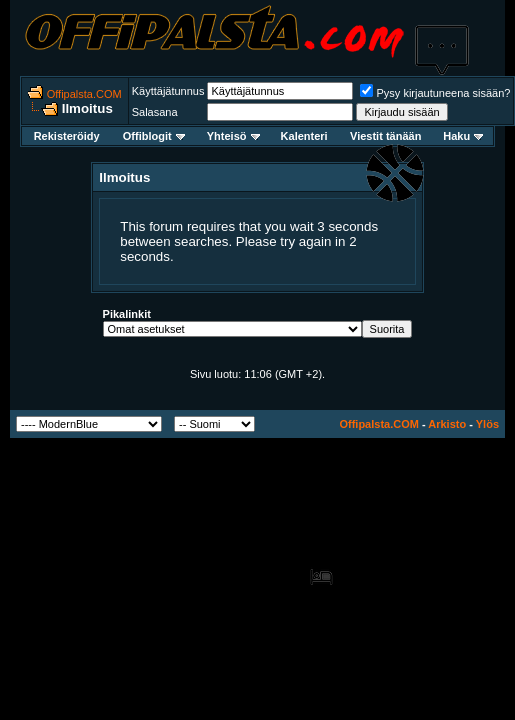  I want to click on find nearby hotels or accommodations, so click(321, 576).